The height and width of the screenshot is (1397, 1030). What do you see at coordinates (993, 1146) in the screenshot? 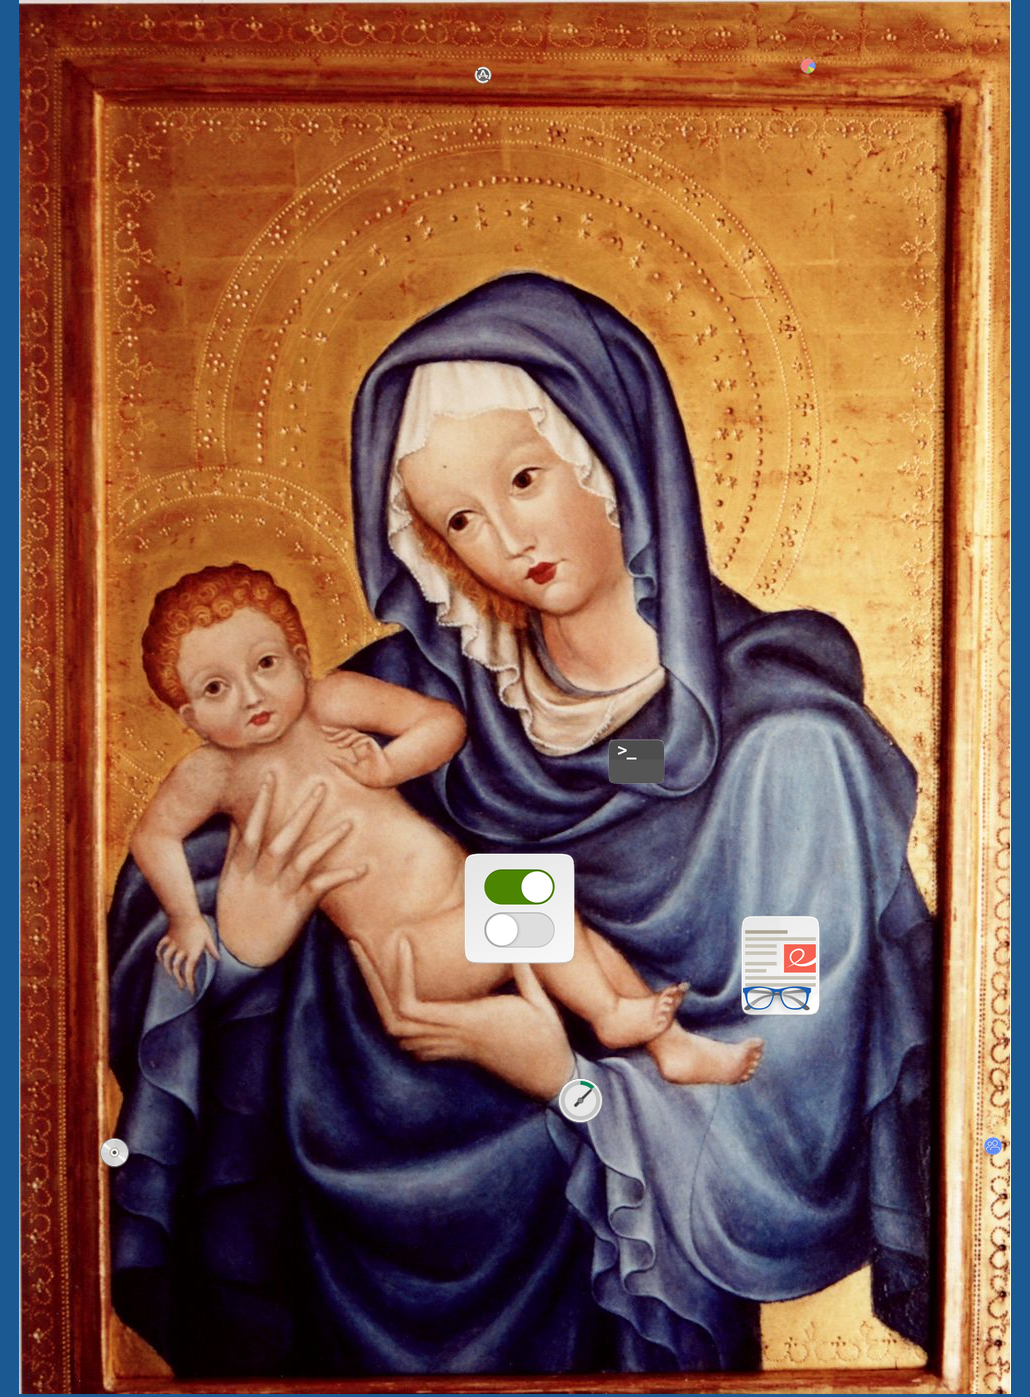
I see `access user accounts and settings` at bounding box center [993, 1146].